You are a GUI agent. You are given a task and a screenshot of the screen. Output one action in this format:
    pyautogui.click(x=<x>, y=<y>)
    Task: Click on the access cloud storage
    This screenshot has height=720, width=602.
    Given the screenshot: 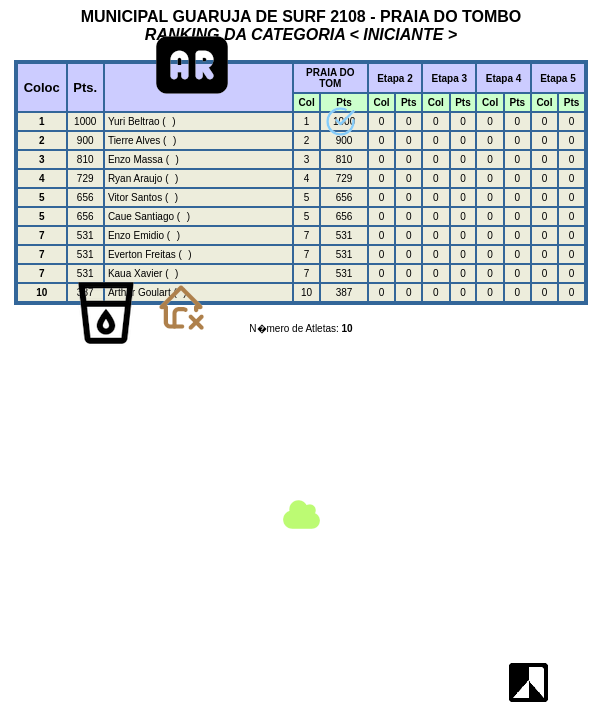 What is the action you would take?
    pyautogui.click(x=301, y=514)
    